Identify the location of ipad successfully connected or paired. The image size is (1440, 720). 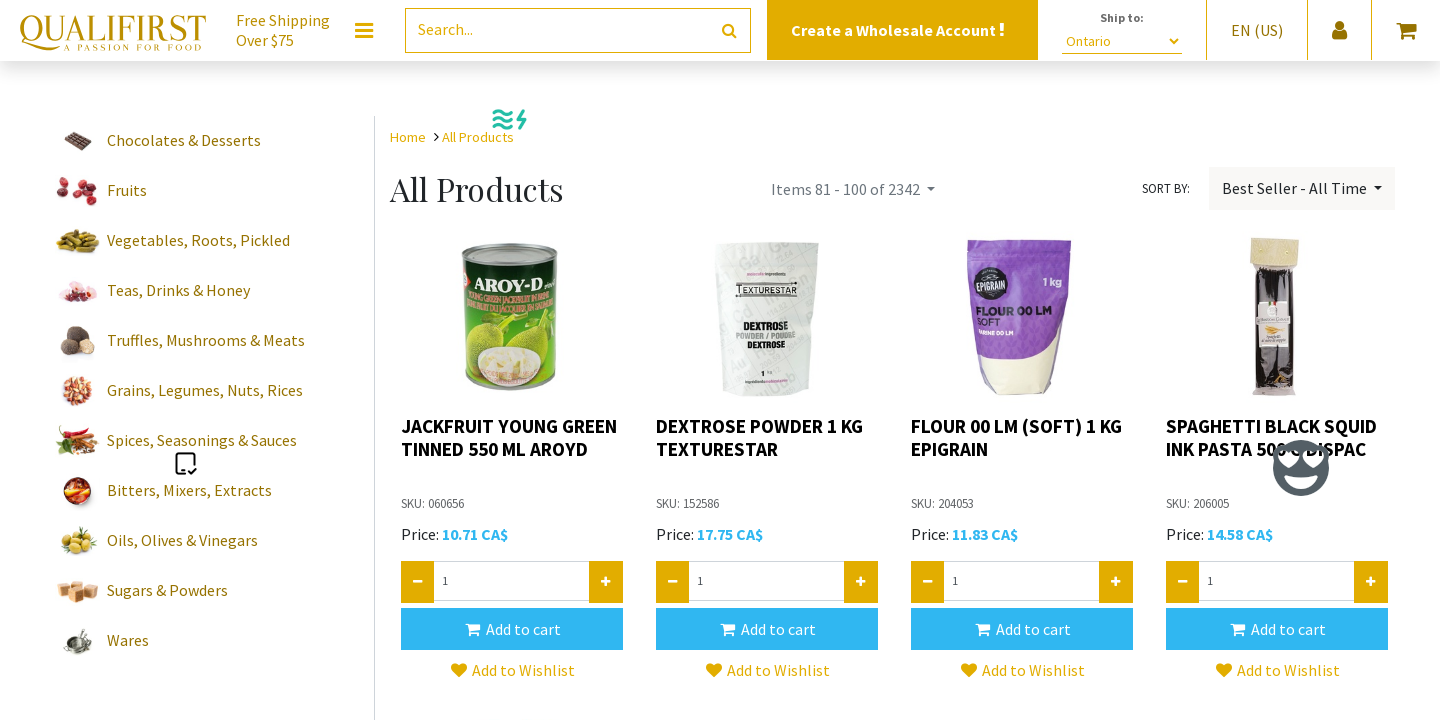
(185, 463).